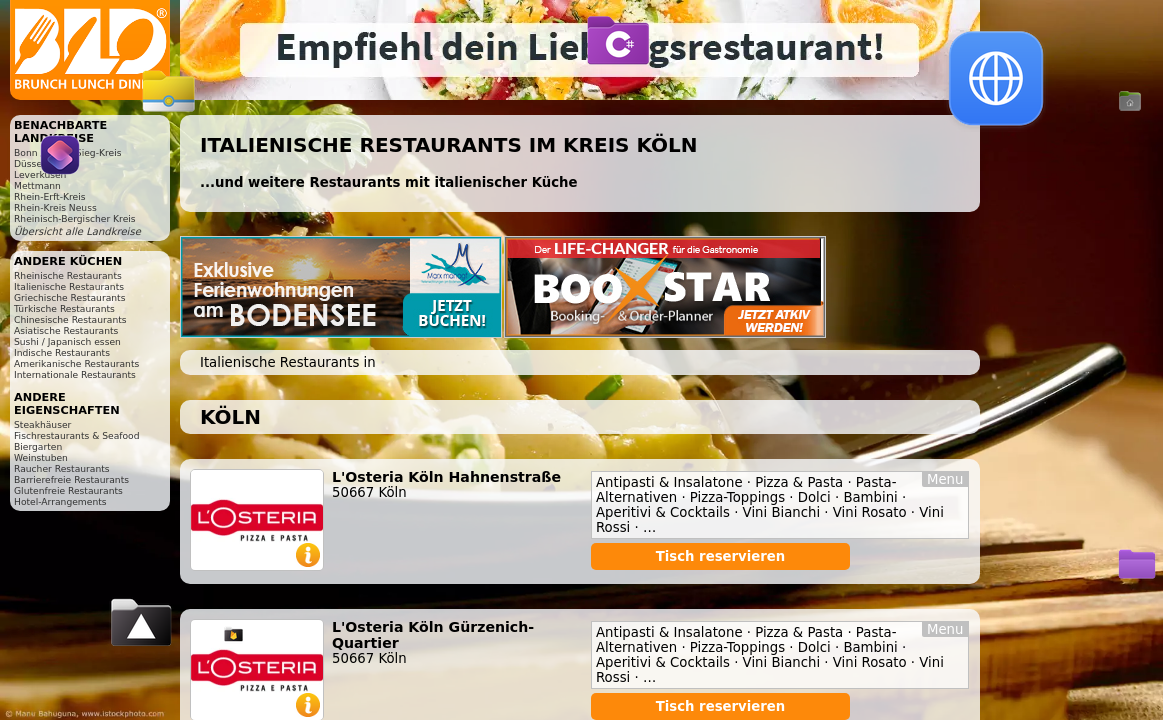  What do you see at coordinates (141, 624) in the screenshot?
I see `open vercel project files` at bounding box center [141, 624].